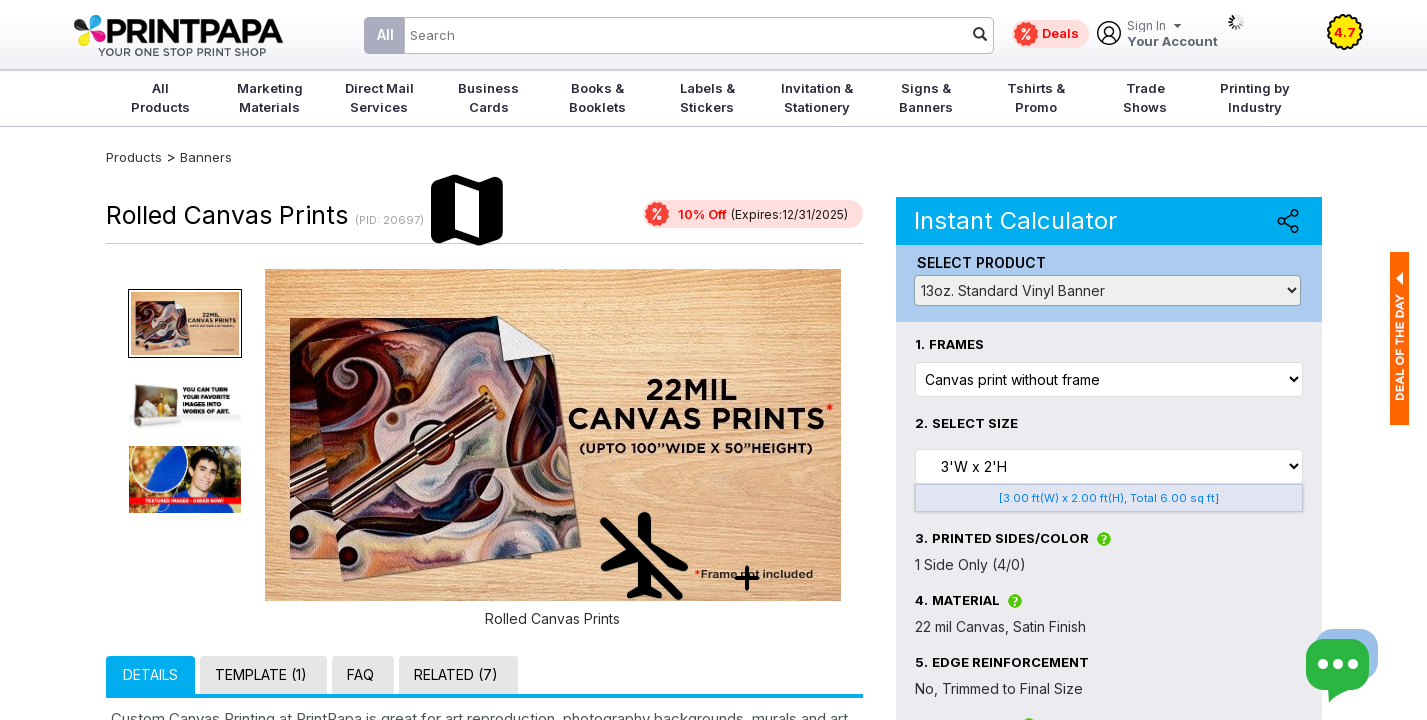 This screenshot has height=720, width=1427. I want to click on open map view, so click(467, 210).